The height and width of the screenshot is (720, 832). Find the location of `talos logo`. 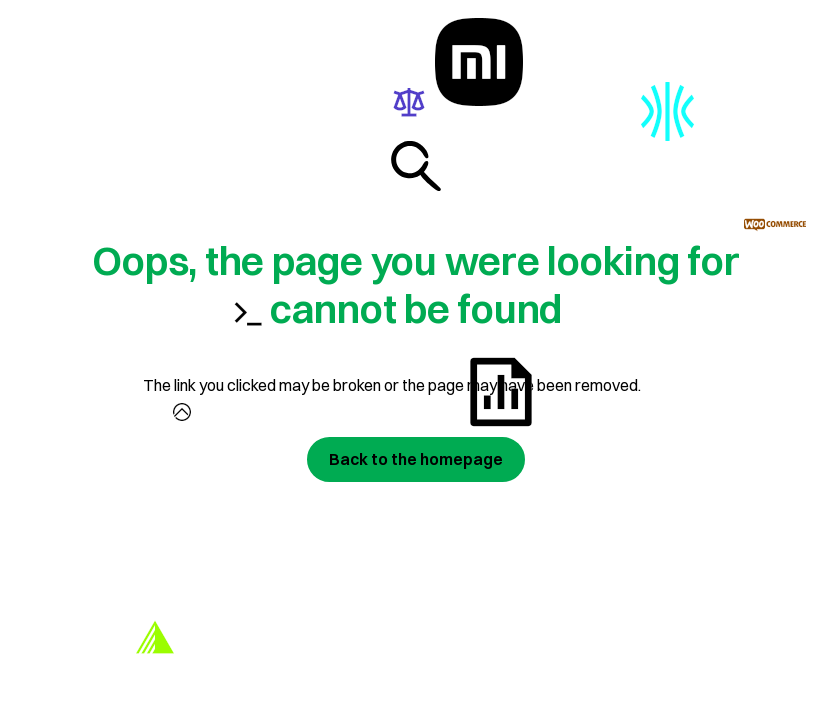

talos logo is located at coordinates (667, 111).